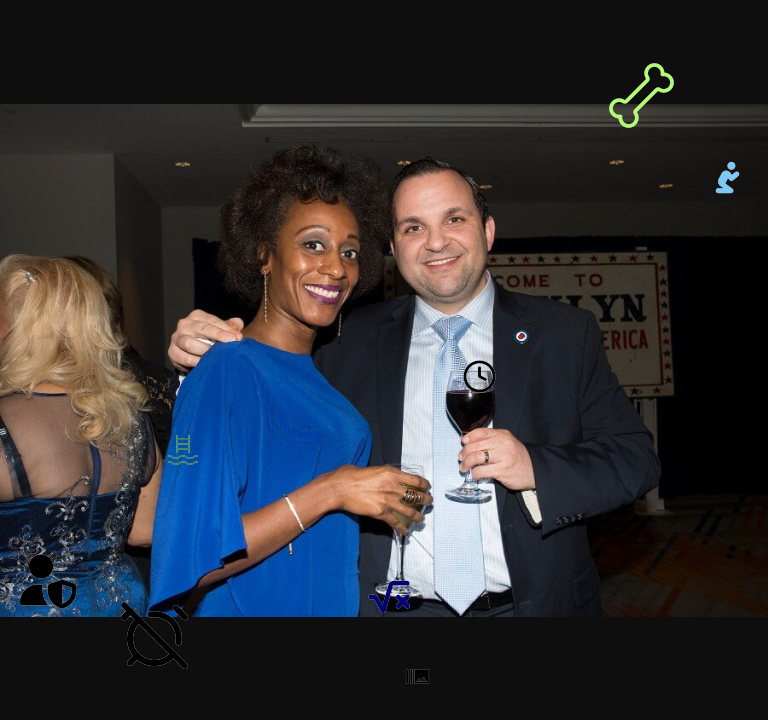  I want to click on enable burst mode for rapid photo capture, so click(417, 676).